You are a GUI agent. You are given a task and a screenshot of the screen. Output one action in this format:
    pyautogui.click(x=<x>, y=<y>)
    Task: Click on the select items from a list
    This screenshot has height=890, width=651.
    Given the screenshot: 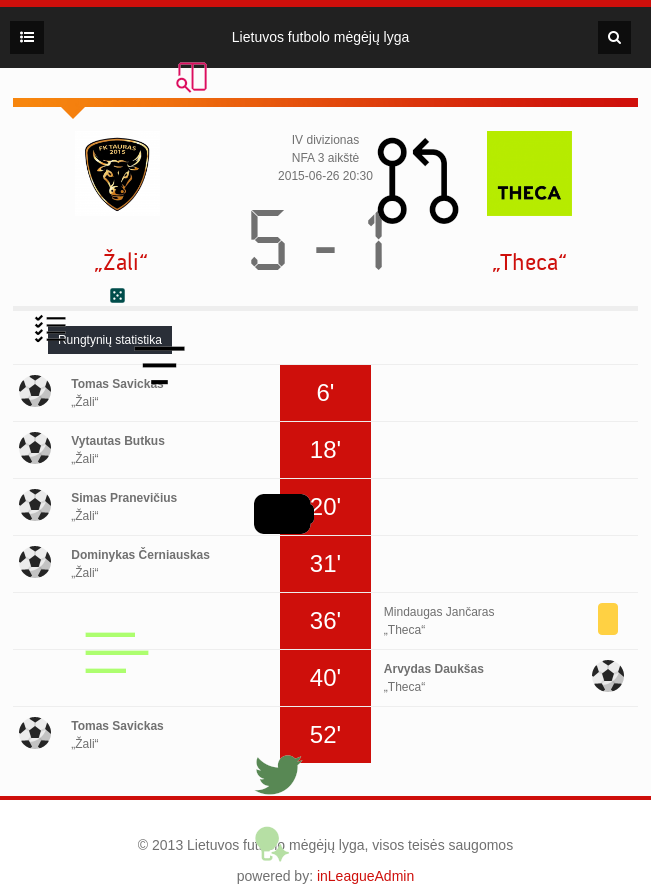 What is the action you would take?
    pyautogui.click(x=117, y=655)
    